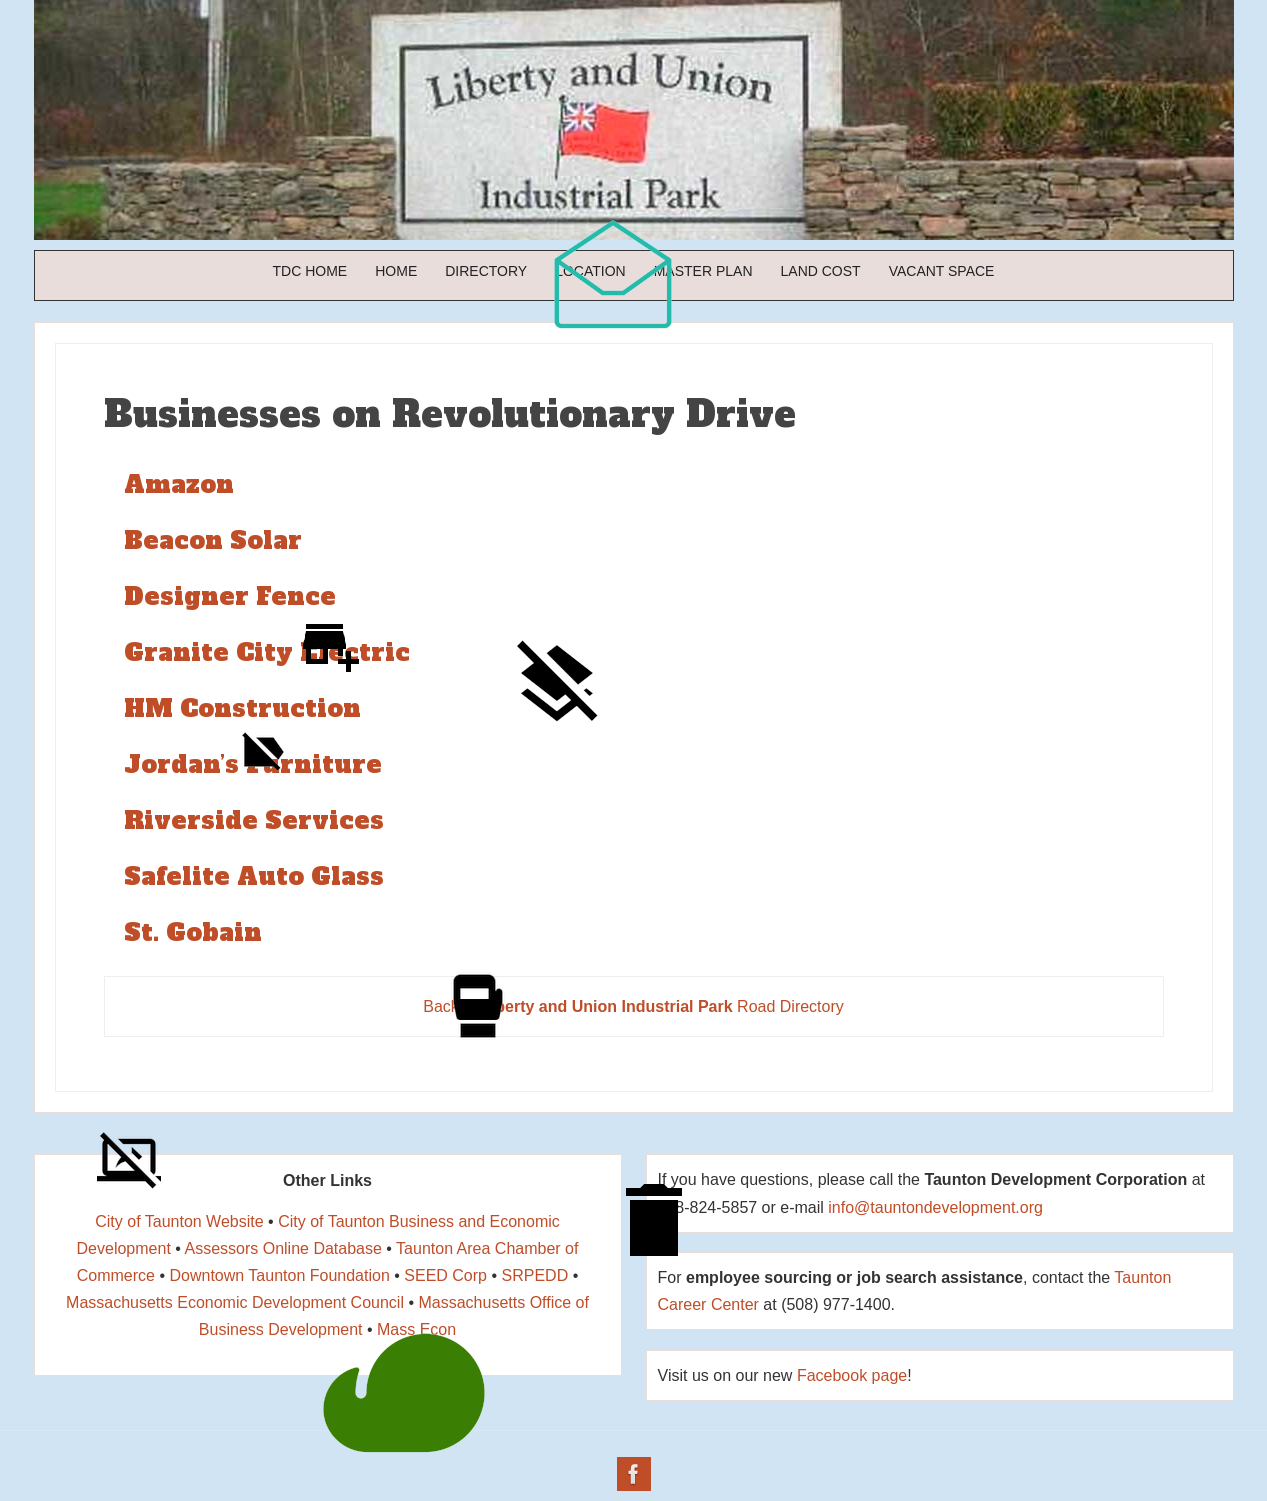 The image size is (1267, 1501). I want to click on stop sharing your screen, so click(129, 1160).